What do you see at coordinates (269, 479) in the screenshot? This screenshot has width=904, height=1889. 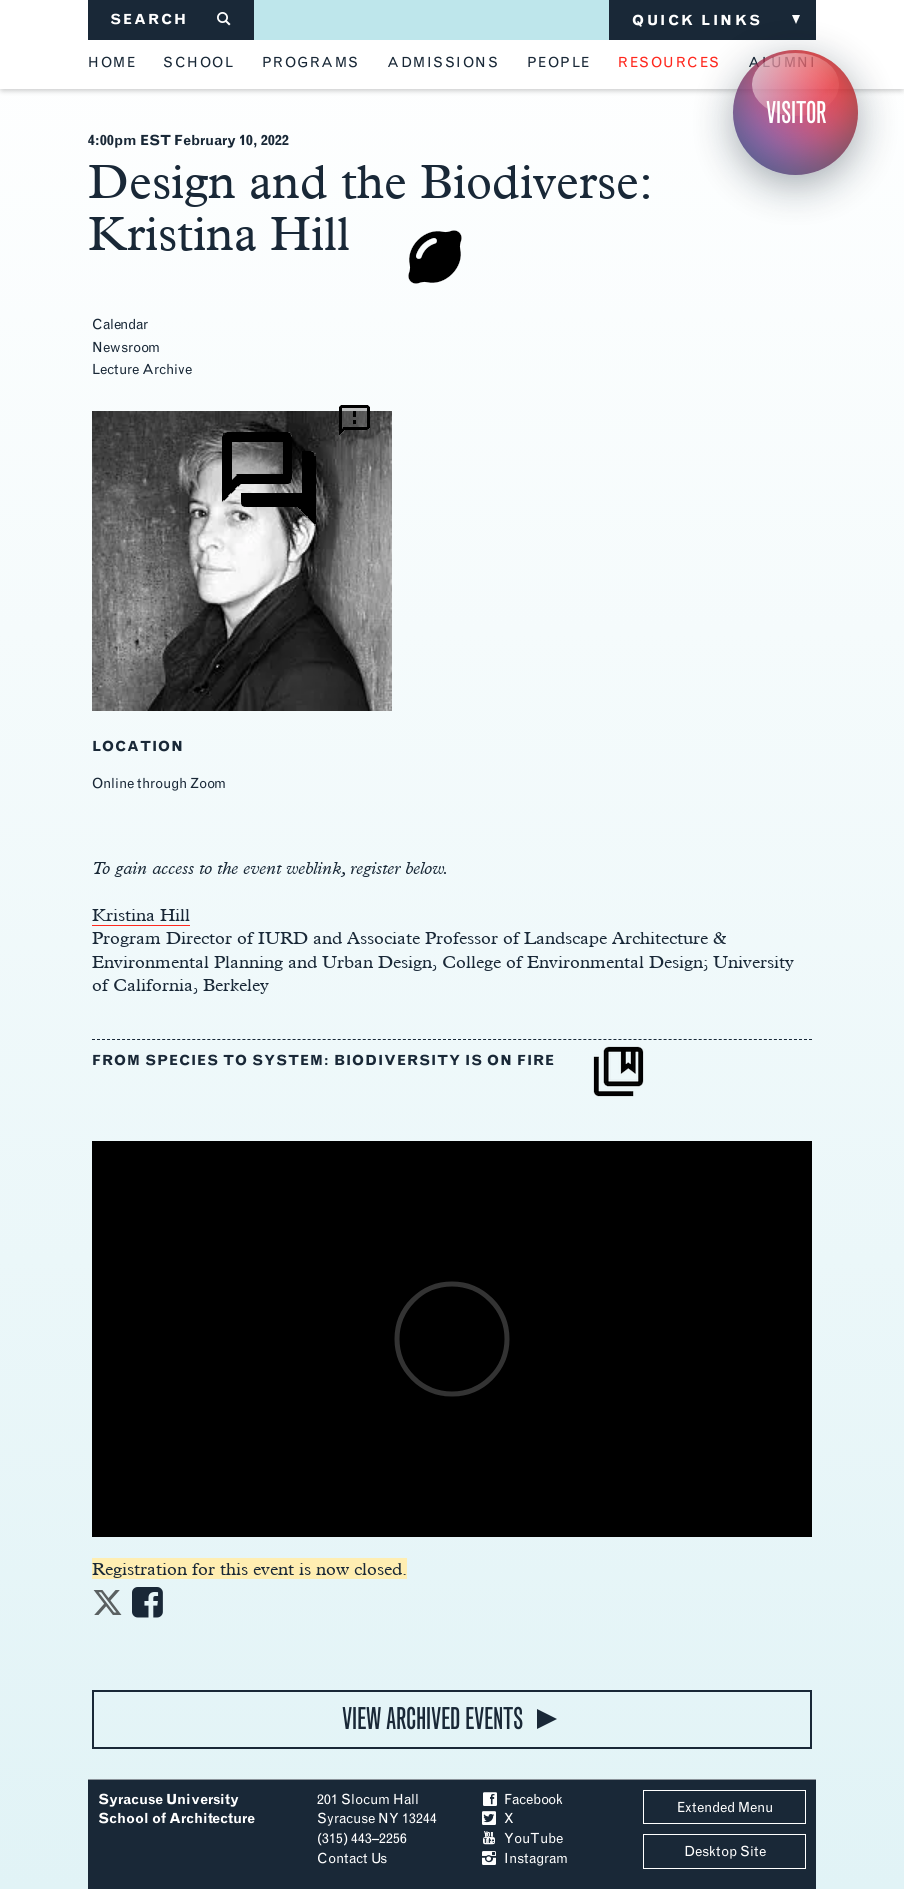 I see `open messages or chat` at bounding box center [269, 479].